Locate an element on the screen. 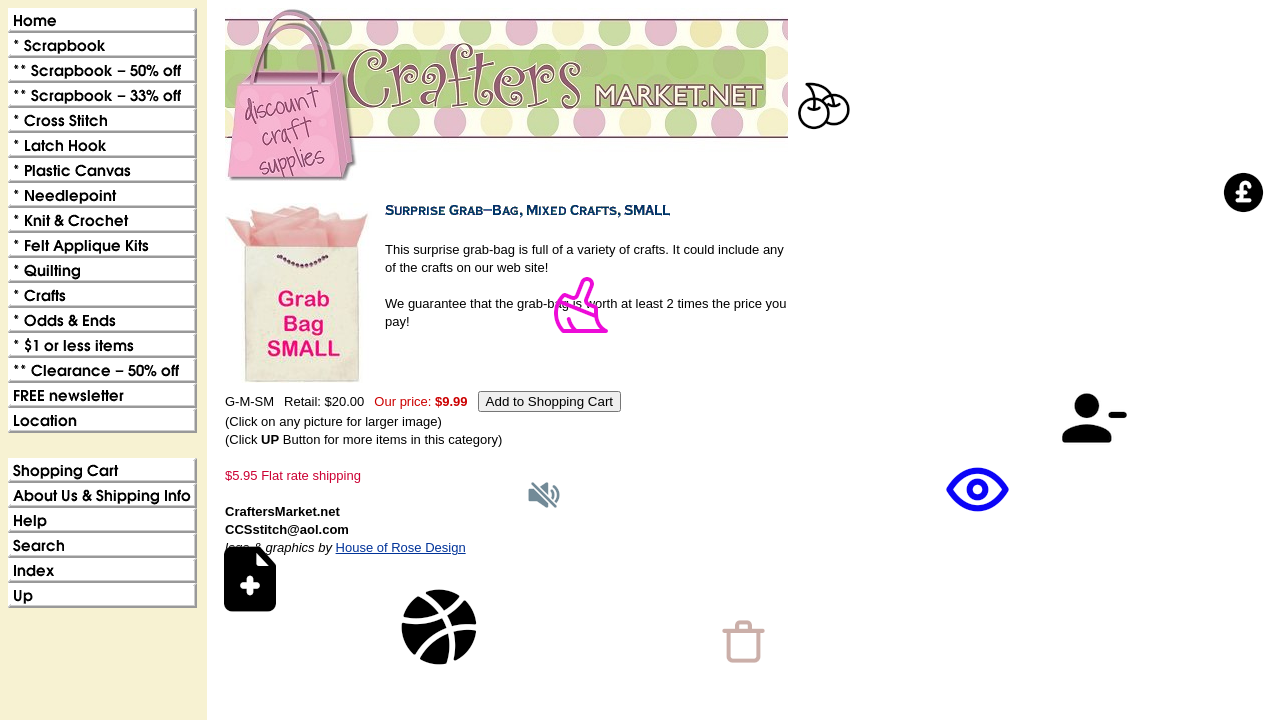 This screenshot has height=720, width=1280. visit dribbble profile or portfolio is located at coordinates (439, 627).